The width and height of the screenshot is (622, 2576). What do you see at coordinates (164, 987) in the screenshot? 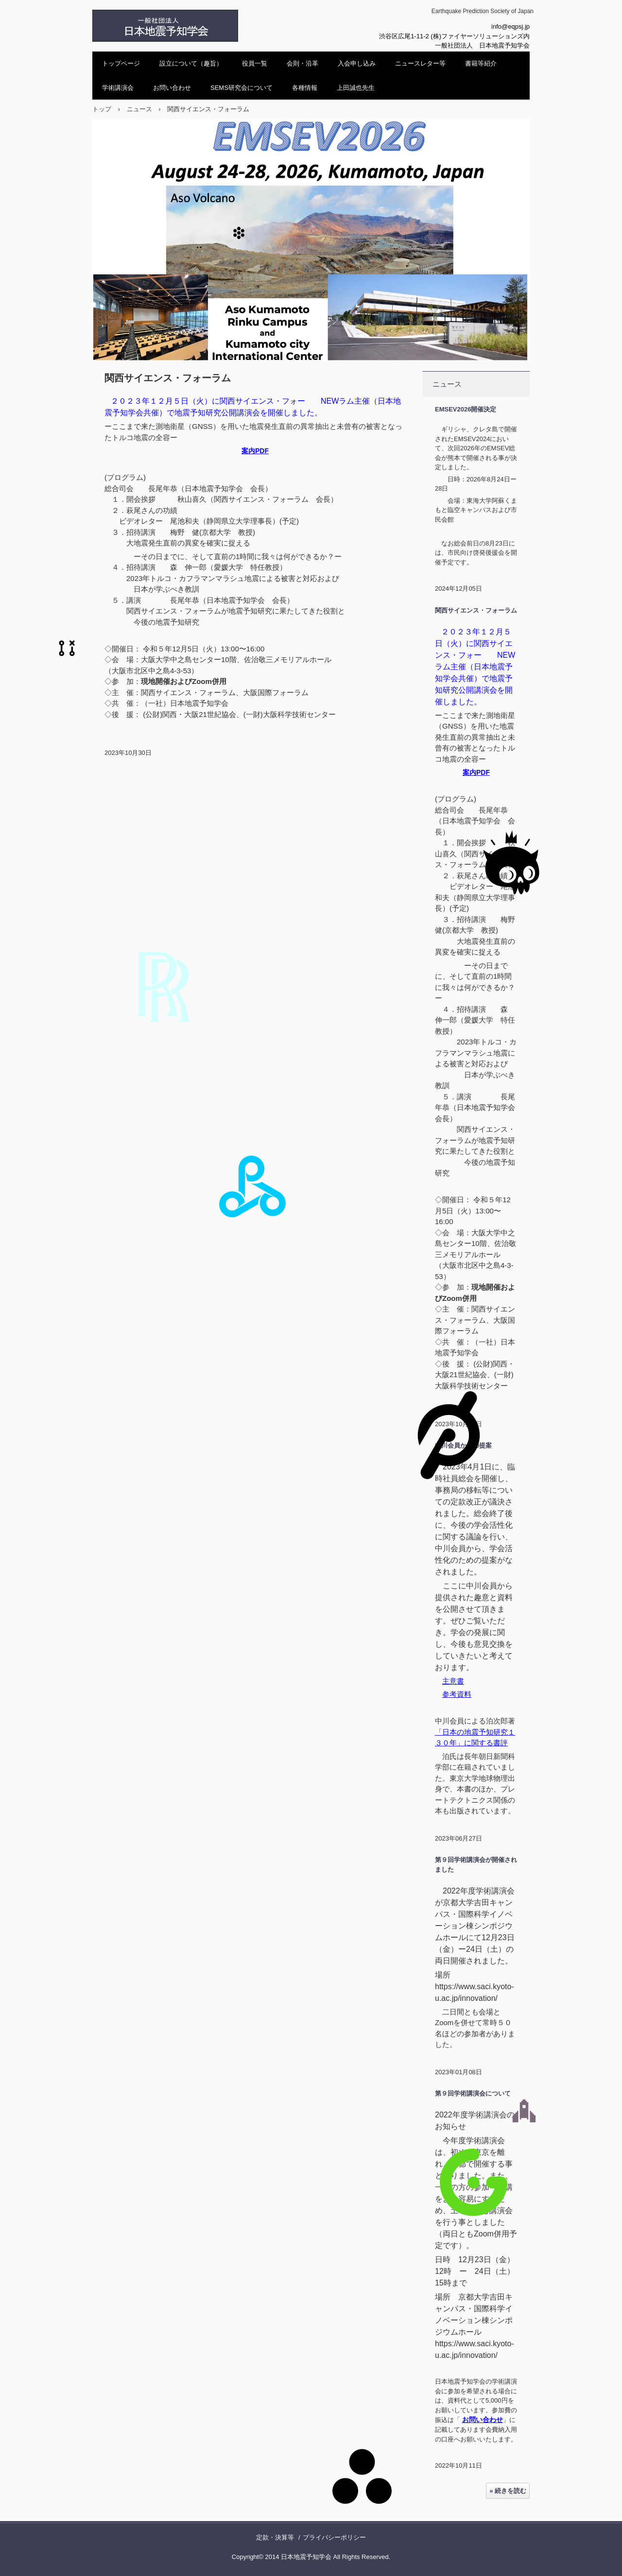
I see `rolls-royce brand logo` at bounding box center [164, 987].